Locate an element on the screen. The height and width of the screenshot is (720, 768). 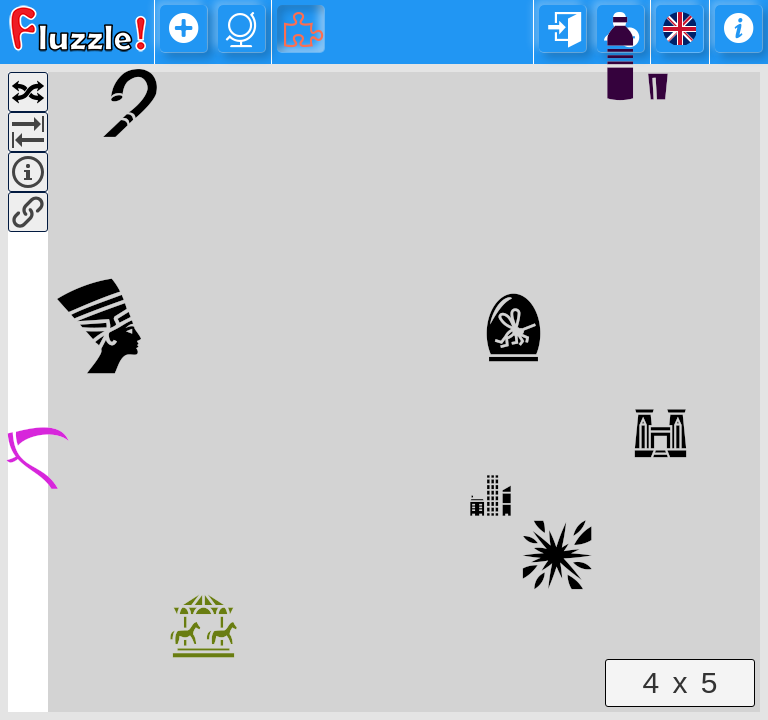
track your daily water intake is located at coordinates (637, 57).